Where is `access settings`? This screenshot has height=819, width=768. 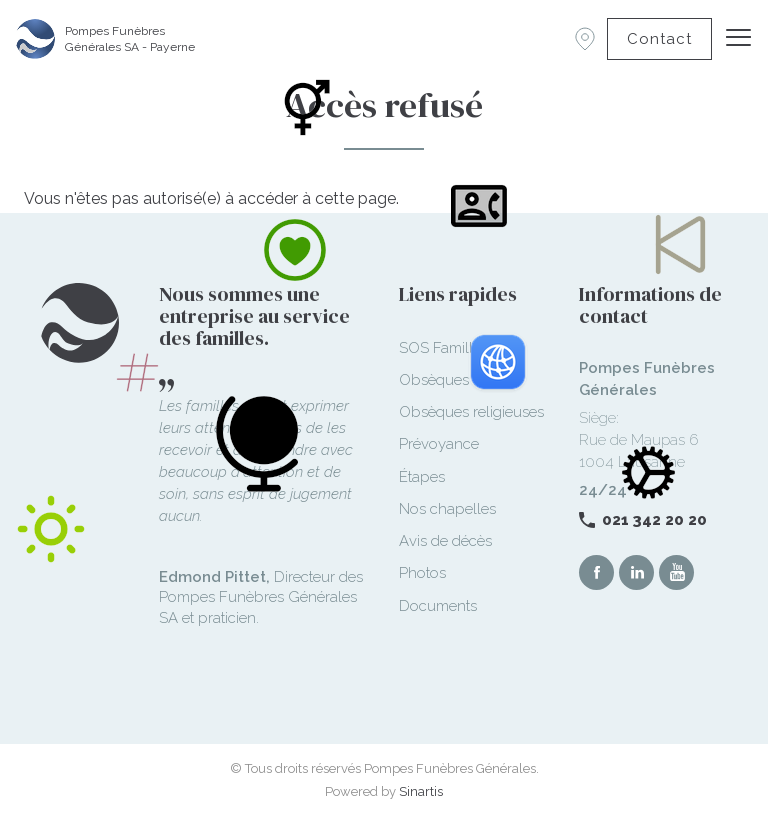 access settings is located at coordinates (648, 472).